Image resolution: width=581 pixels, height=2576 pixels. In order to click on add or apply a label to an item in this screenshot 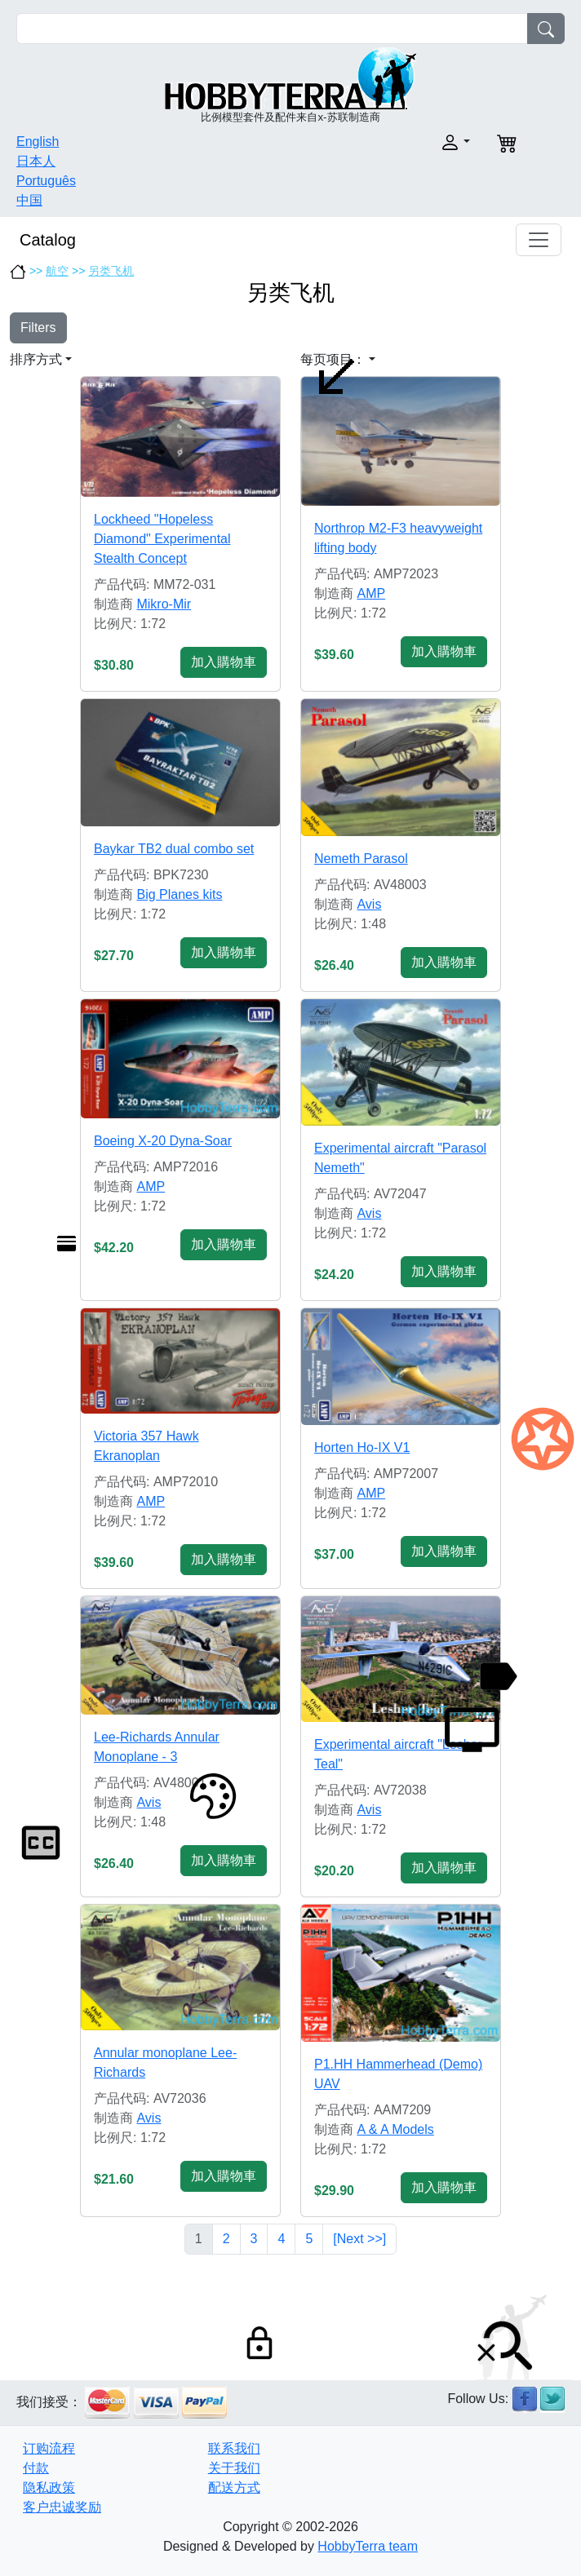, I will do `click(498, 1676)`.